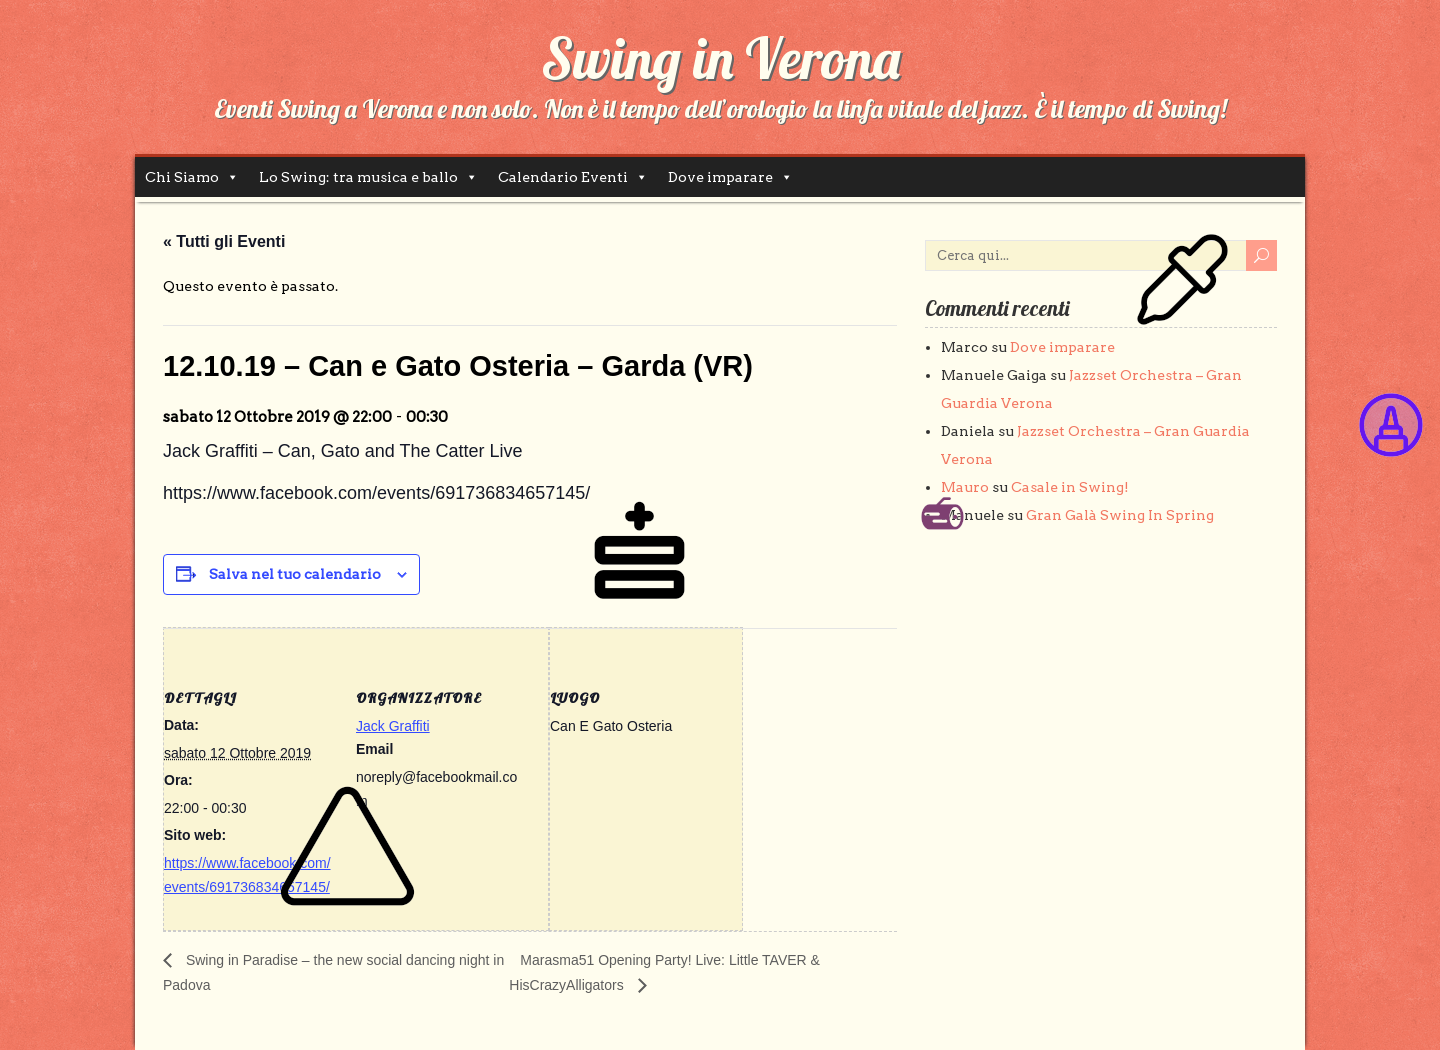 The image size is (1440, 1050). I want to click on indicates a warning or caution state, so click(347, 848).